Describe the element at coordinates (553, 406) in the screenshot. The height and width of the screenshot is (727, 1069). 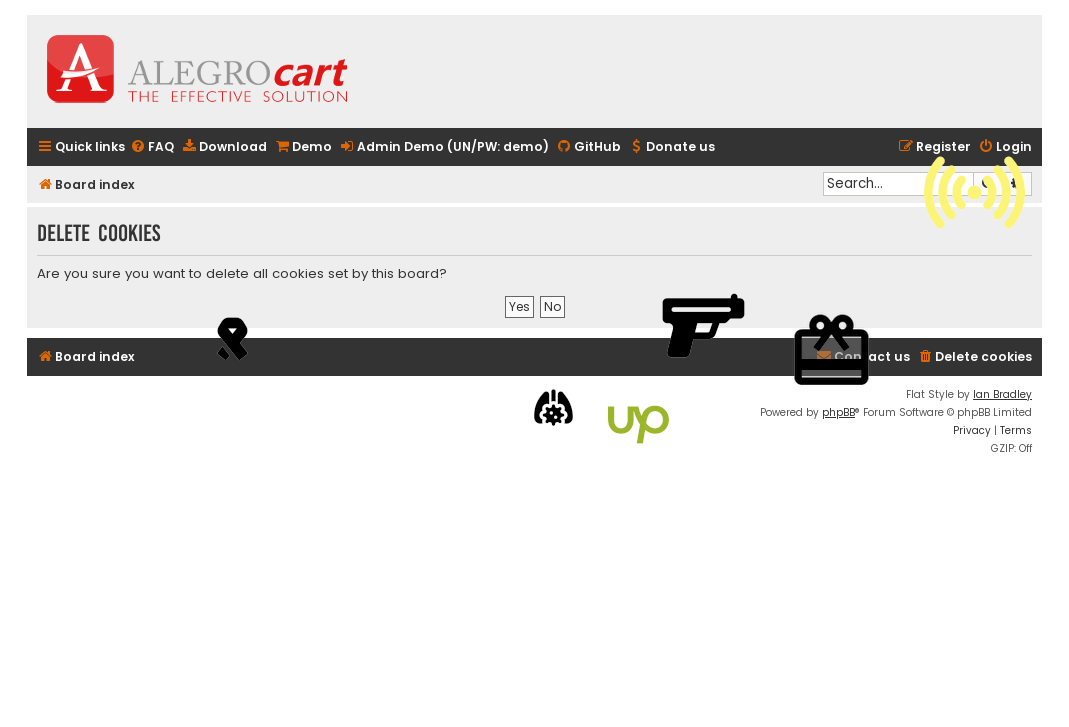
I see `indicates respiratory infection or lung disease` at that location.